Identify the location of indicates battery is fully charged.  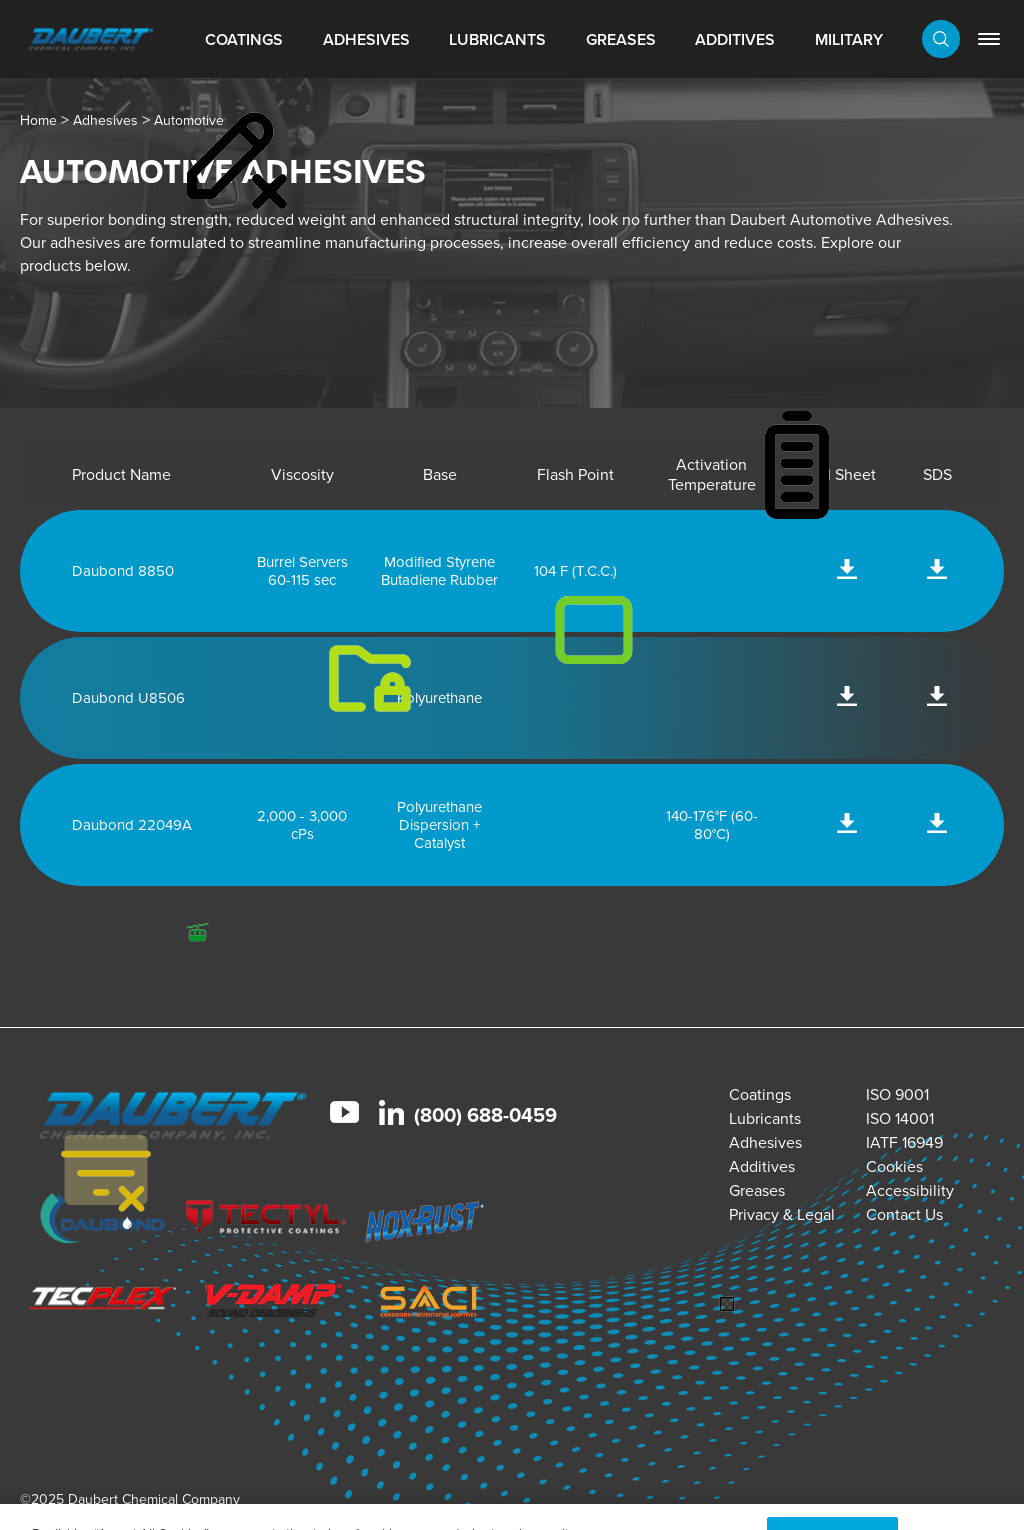
(797, 465).